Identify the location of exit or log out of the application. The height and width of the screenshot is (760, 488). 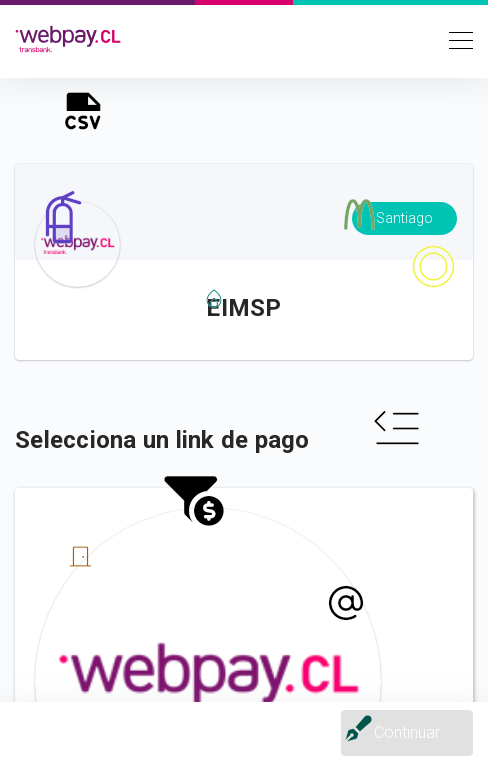
(80, 556).